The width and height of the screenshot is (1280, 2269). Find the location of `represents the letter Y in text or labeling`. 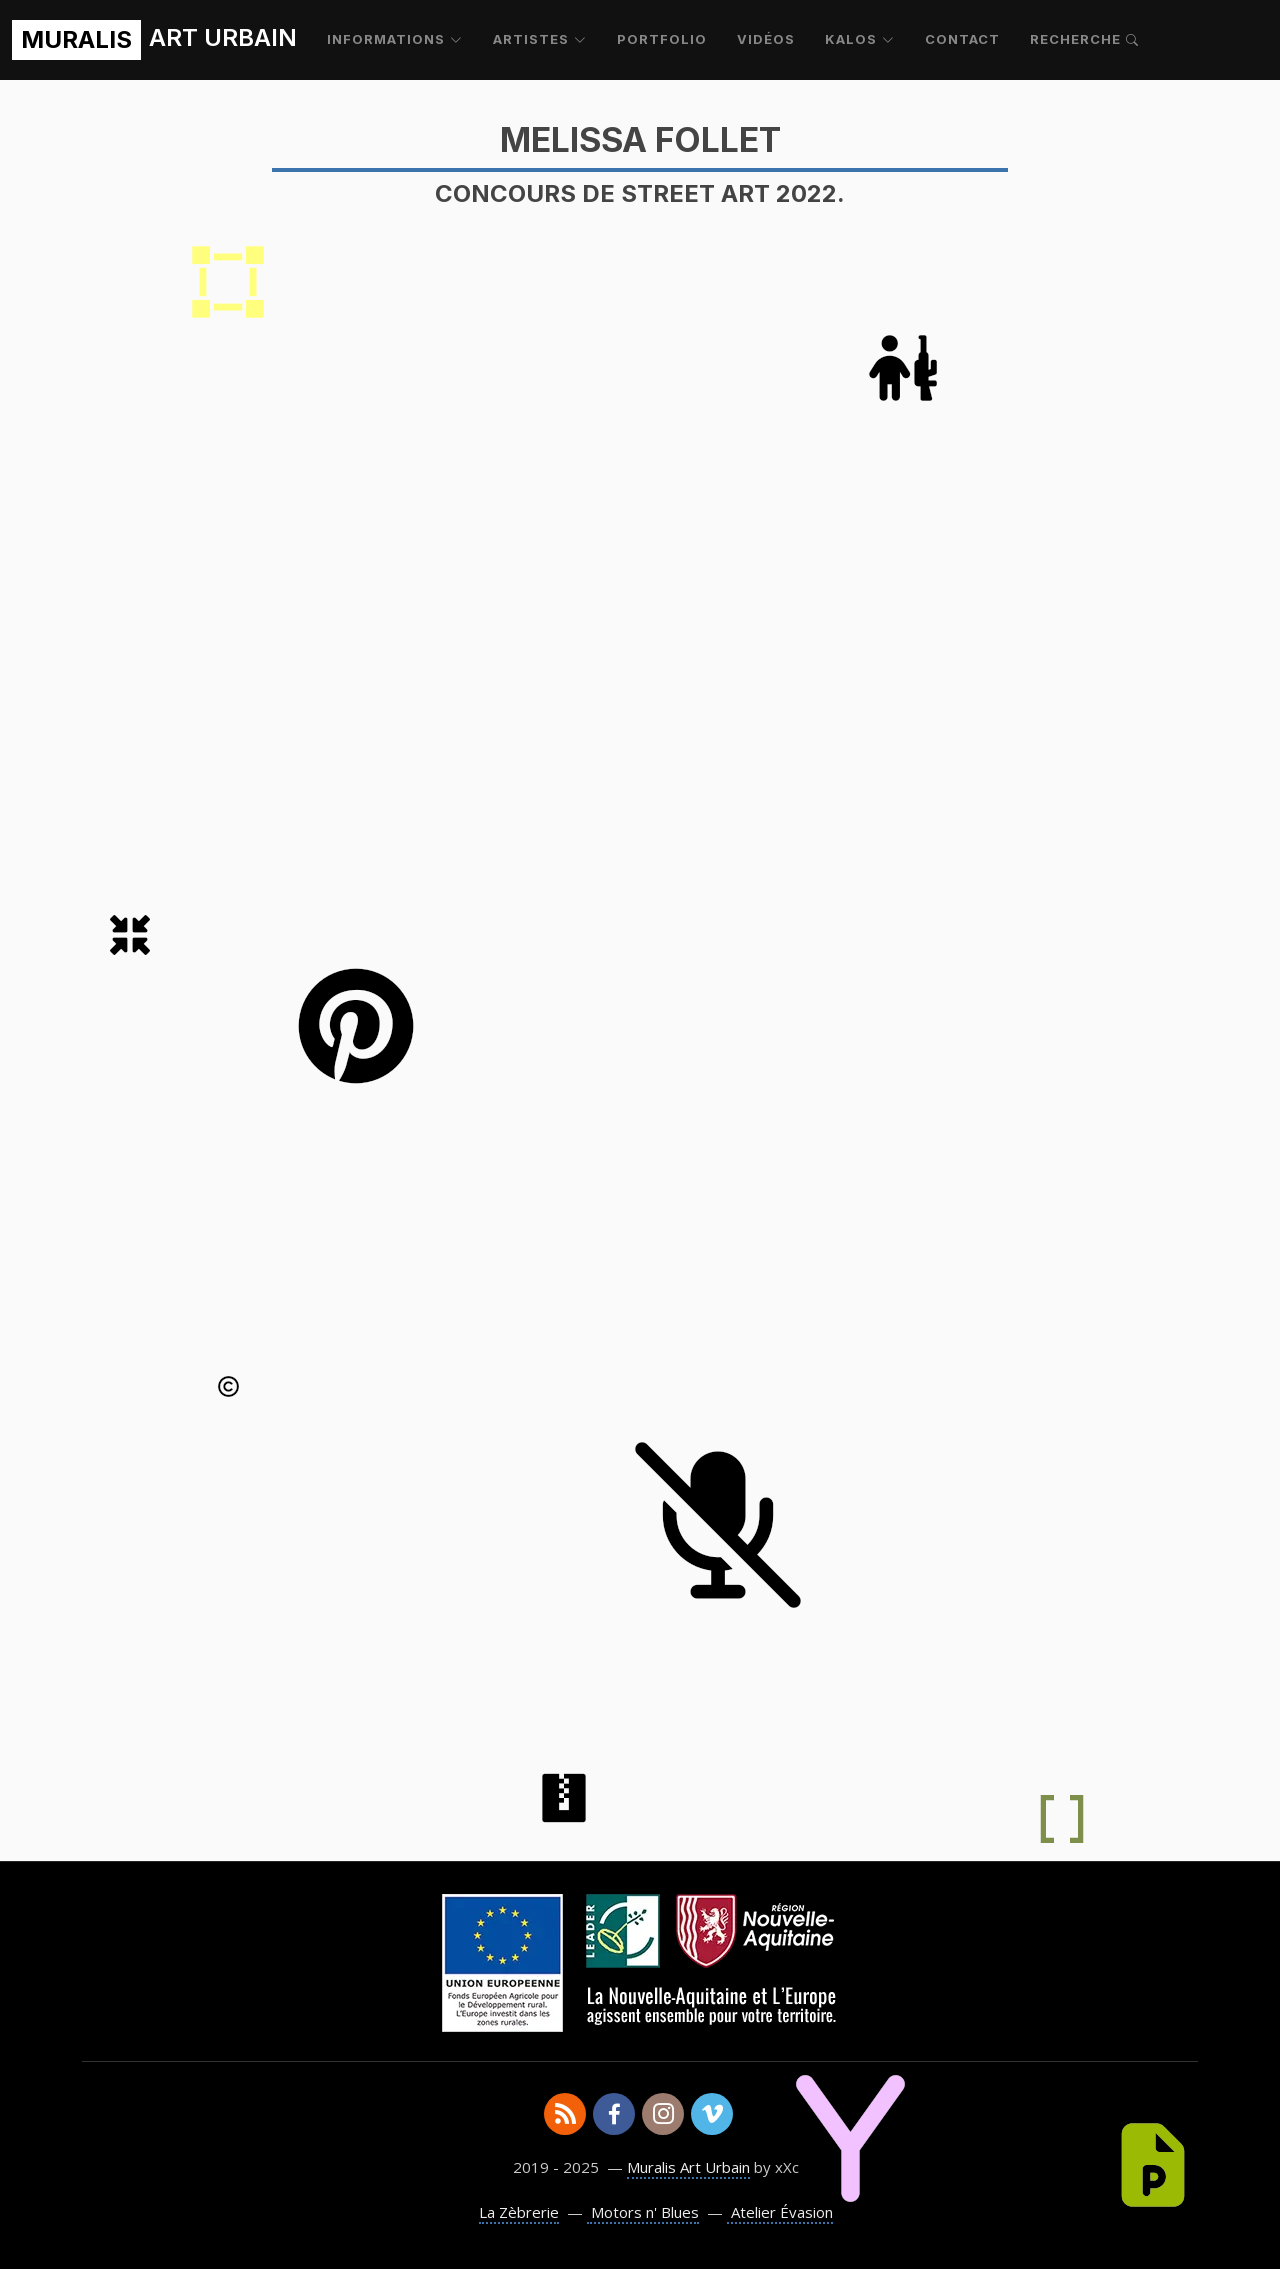

represents the letter Y in text or labeling is located at coordinates (850, 2138).